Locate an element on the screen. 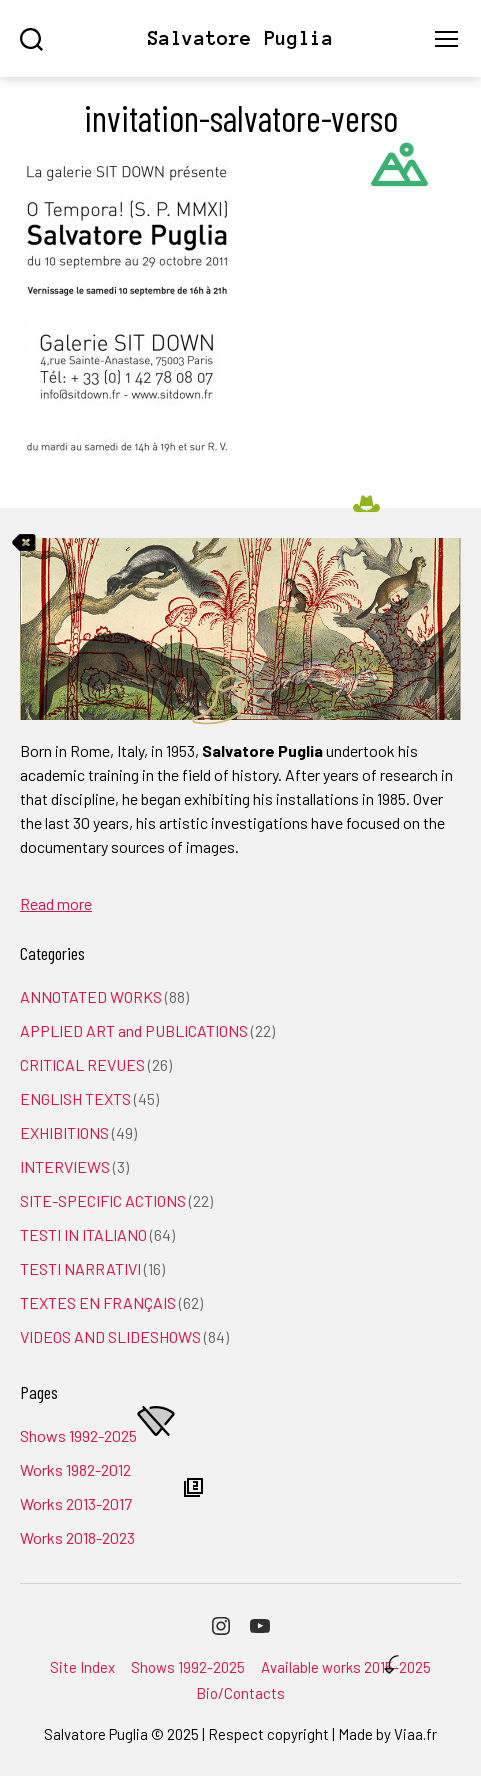  indicates no wifi connection available is located at coordinates (156, 1421).